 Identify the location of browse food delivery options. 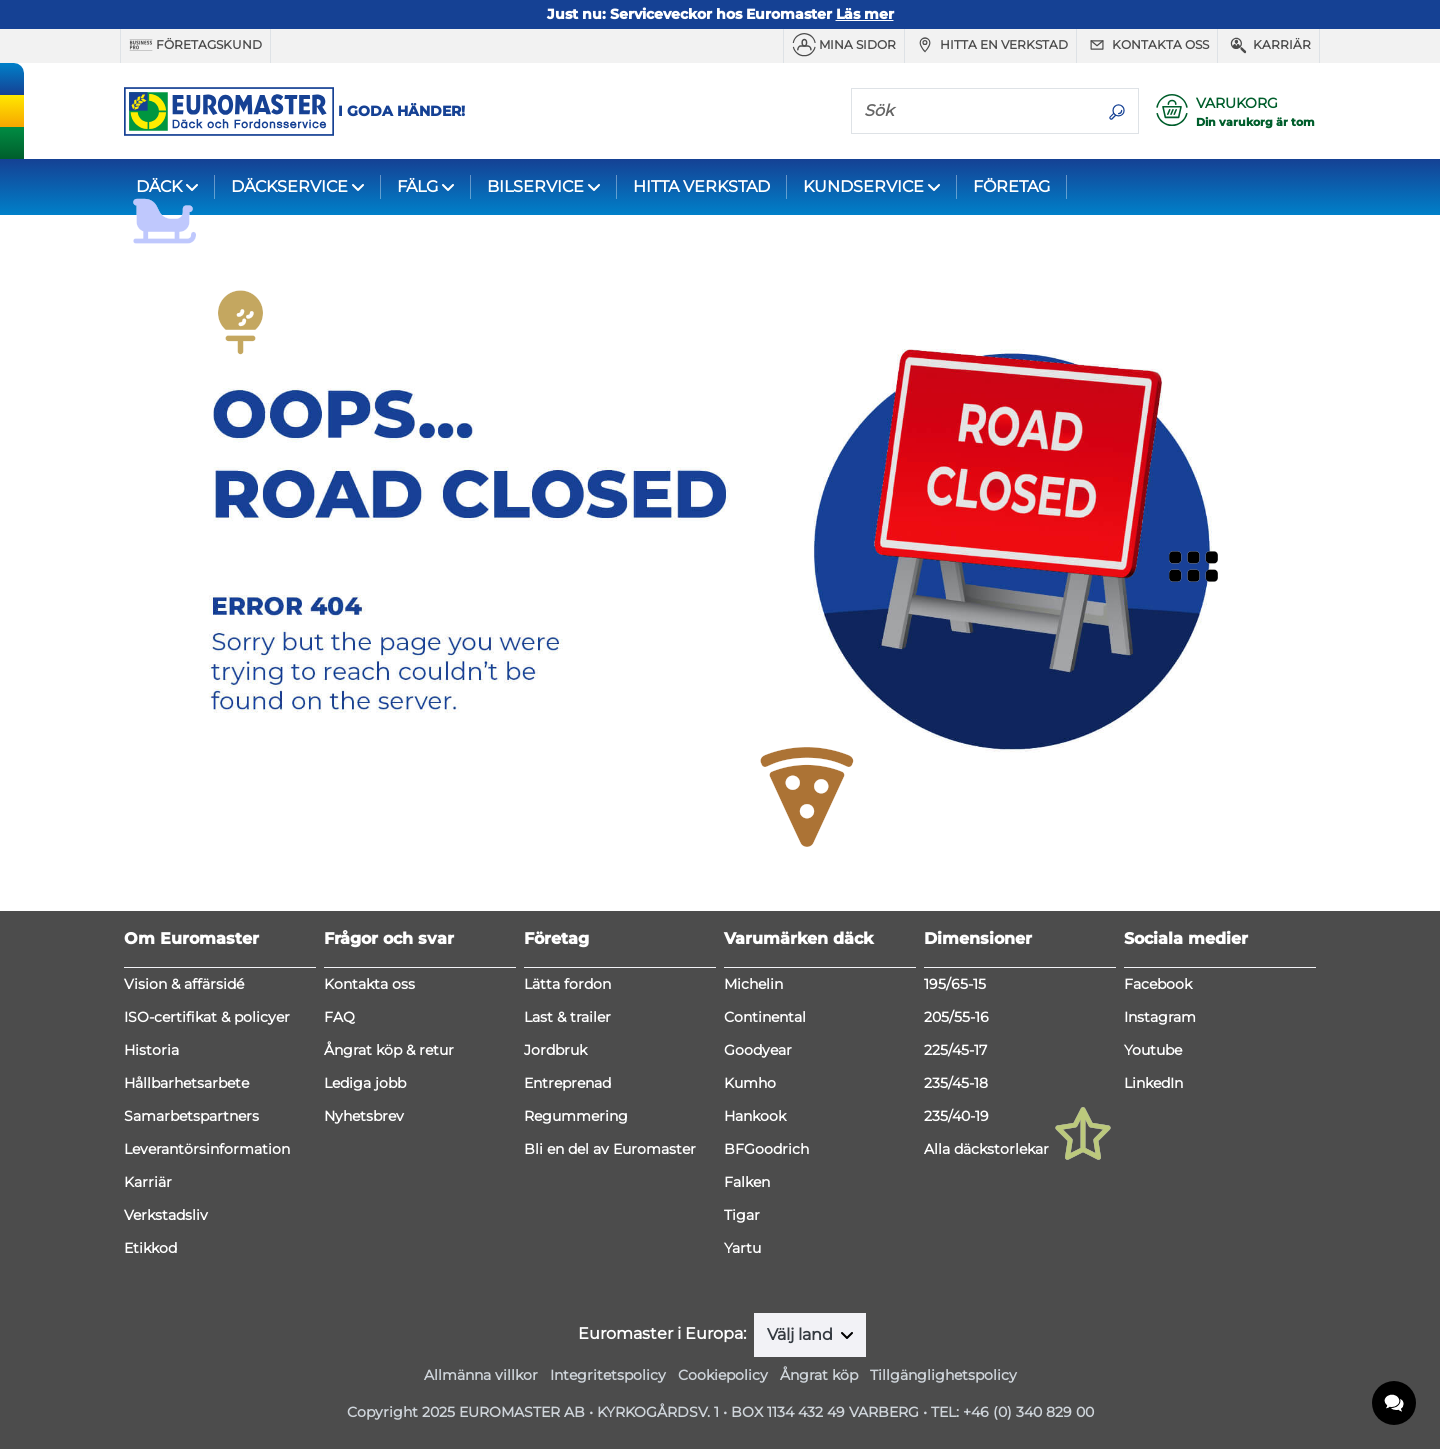
(807, 797).